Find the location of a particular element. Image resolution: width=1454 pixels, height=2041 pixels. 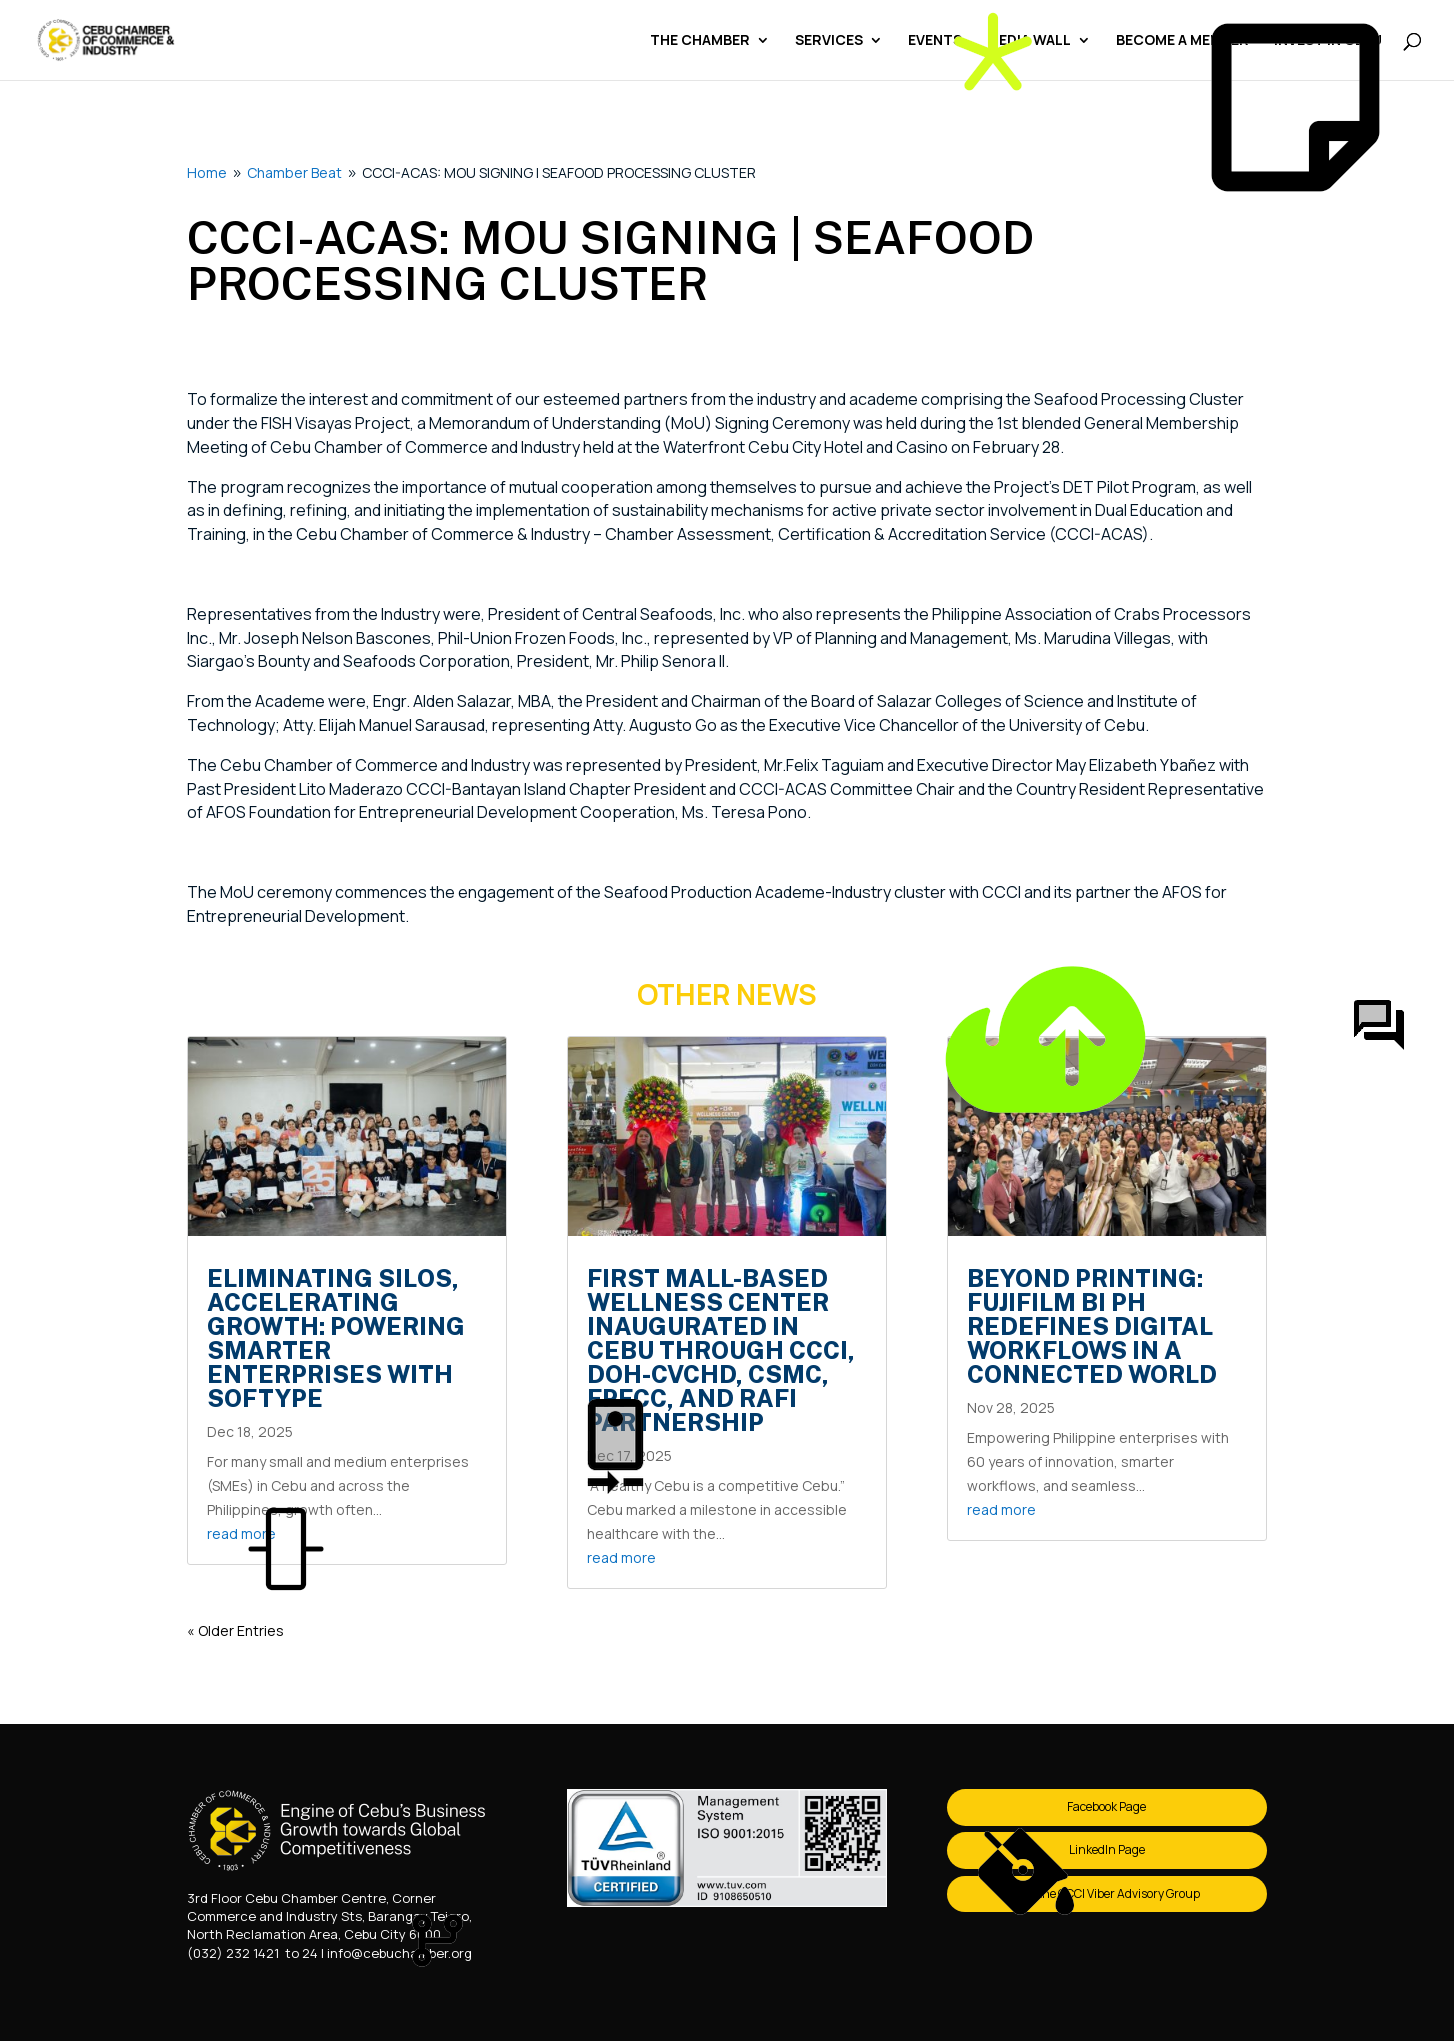

fill area with selected color is located at coordinates (1024, 1874).